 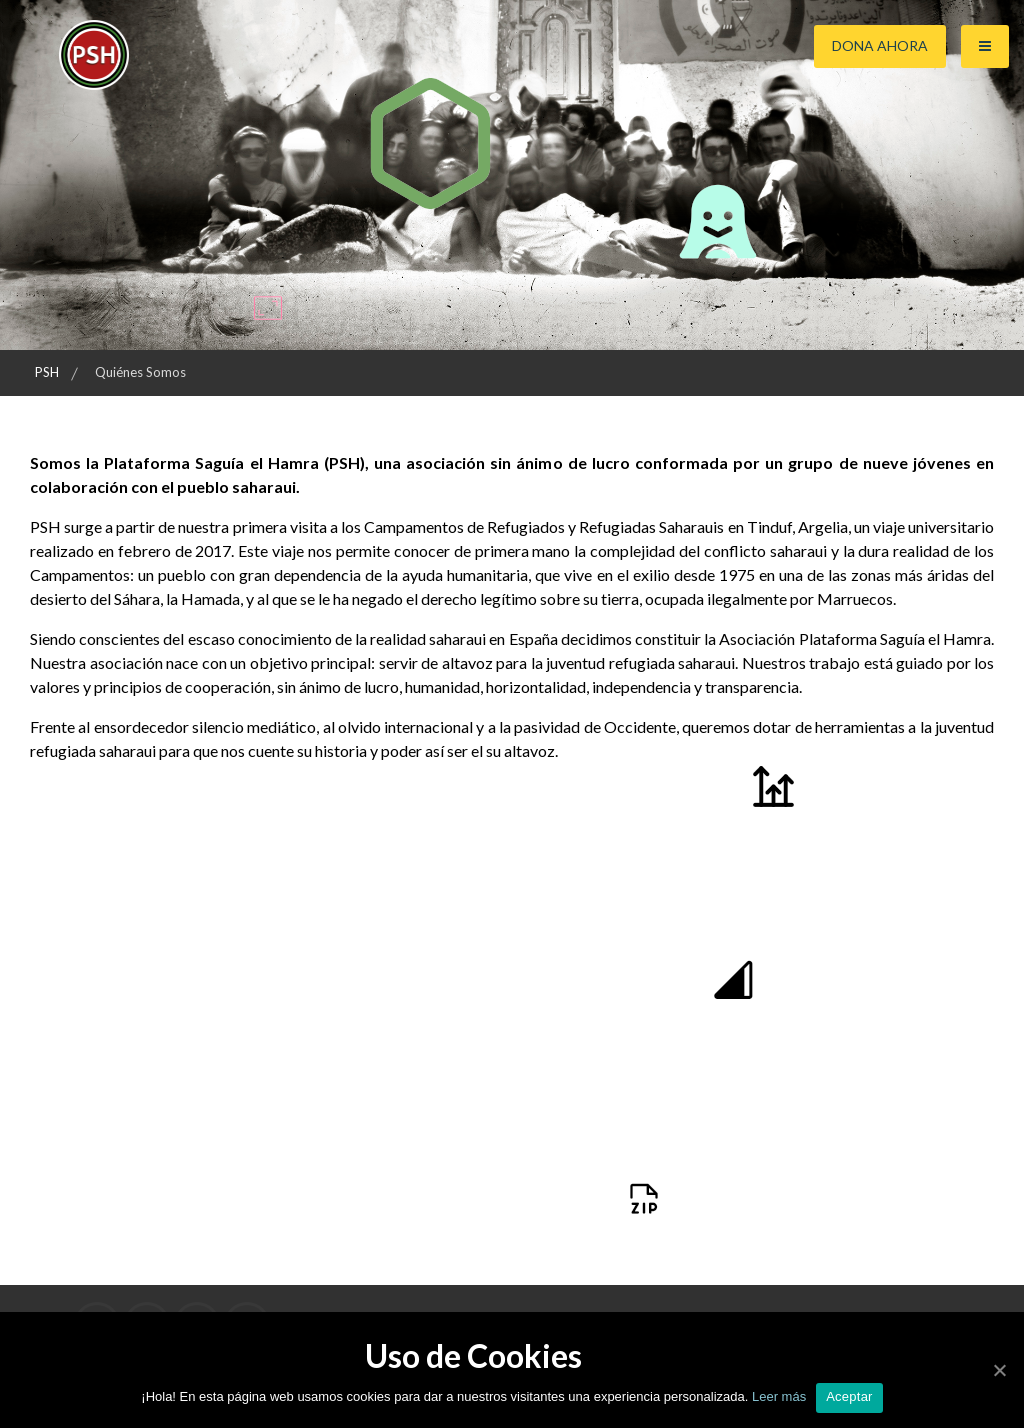 What do you see at coordinates (773, 786) in the screenshot?
I see `view growth metrics or trending data` at bounding box center [773, 786].